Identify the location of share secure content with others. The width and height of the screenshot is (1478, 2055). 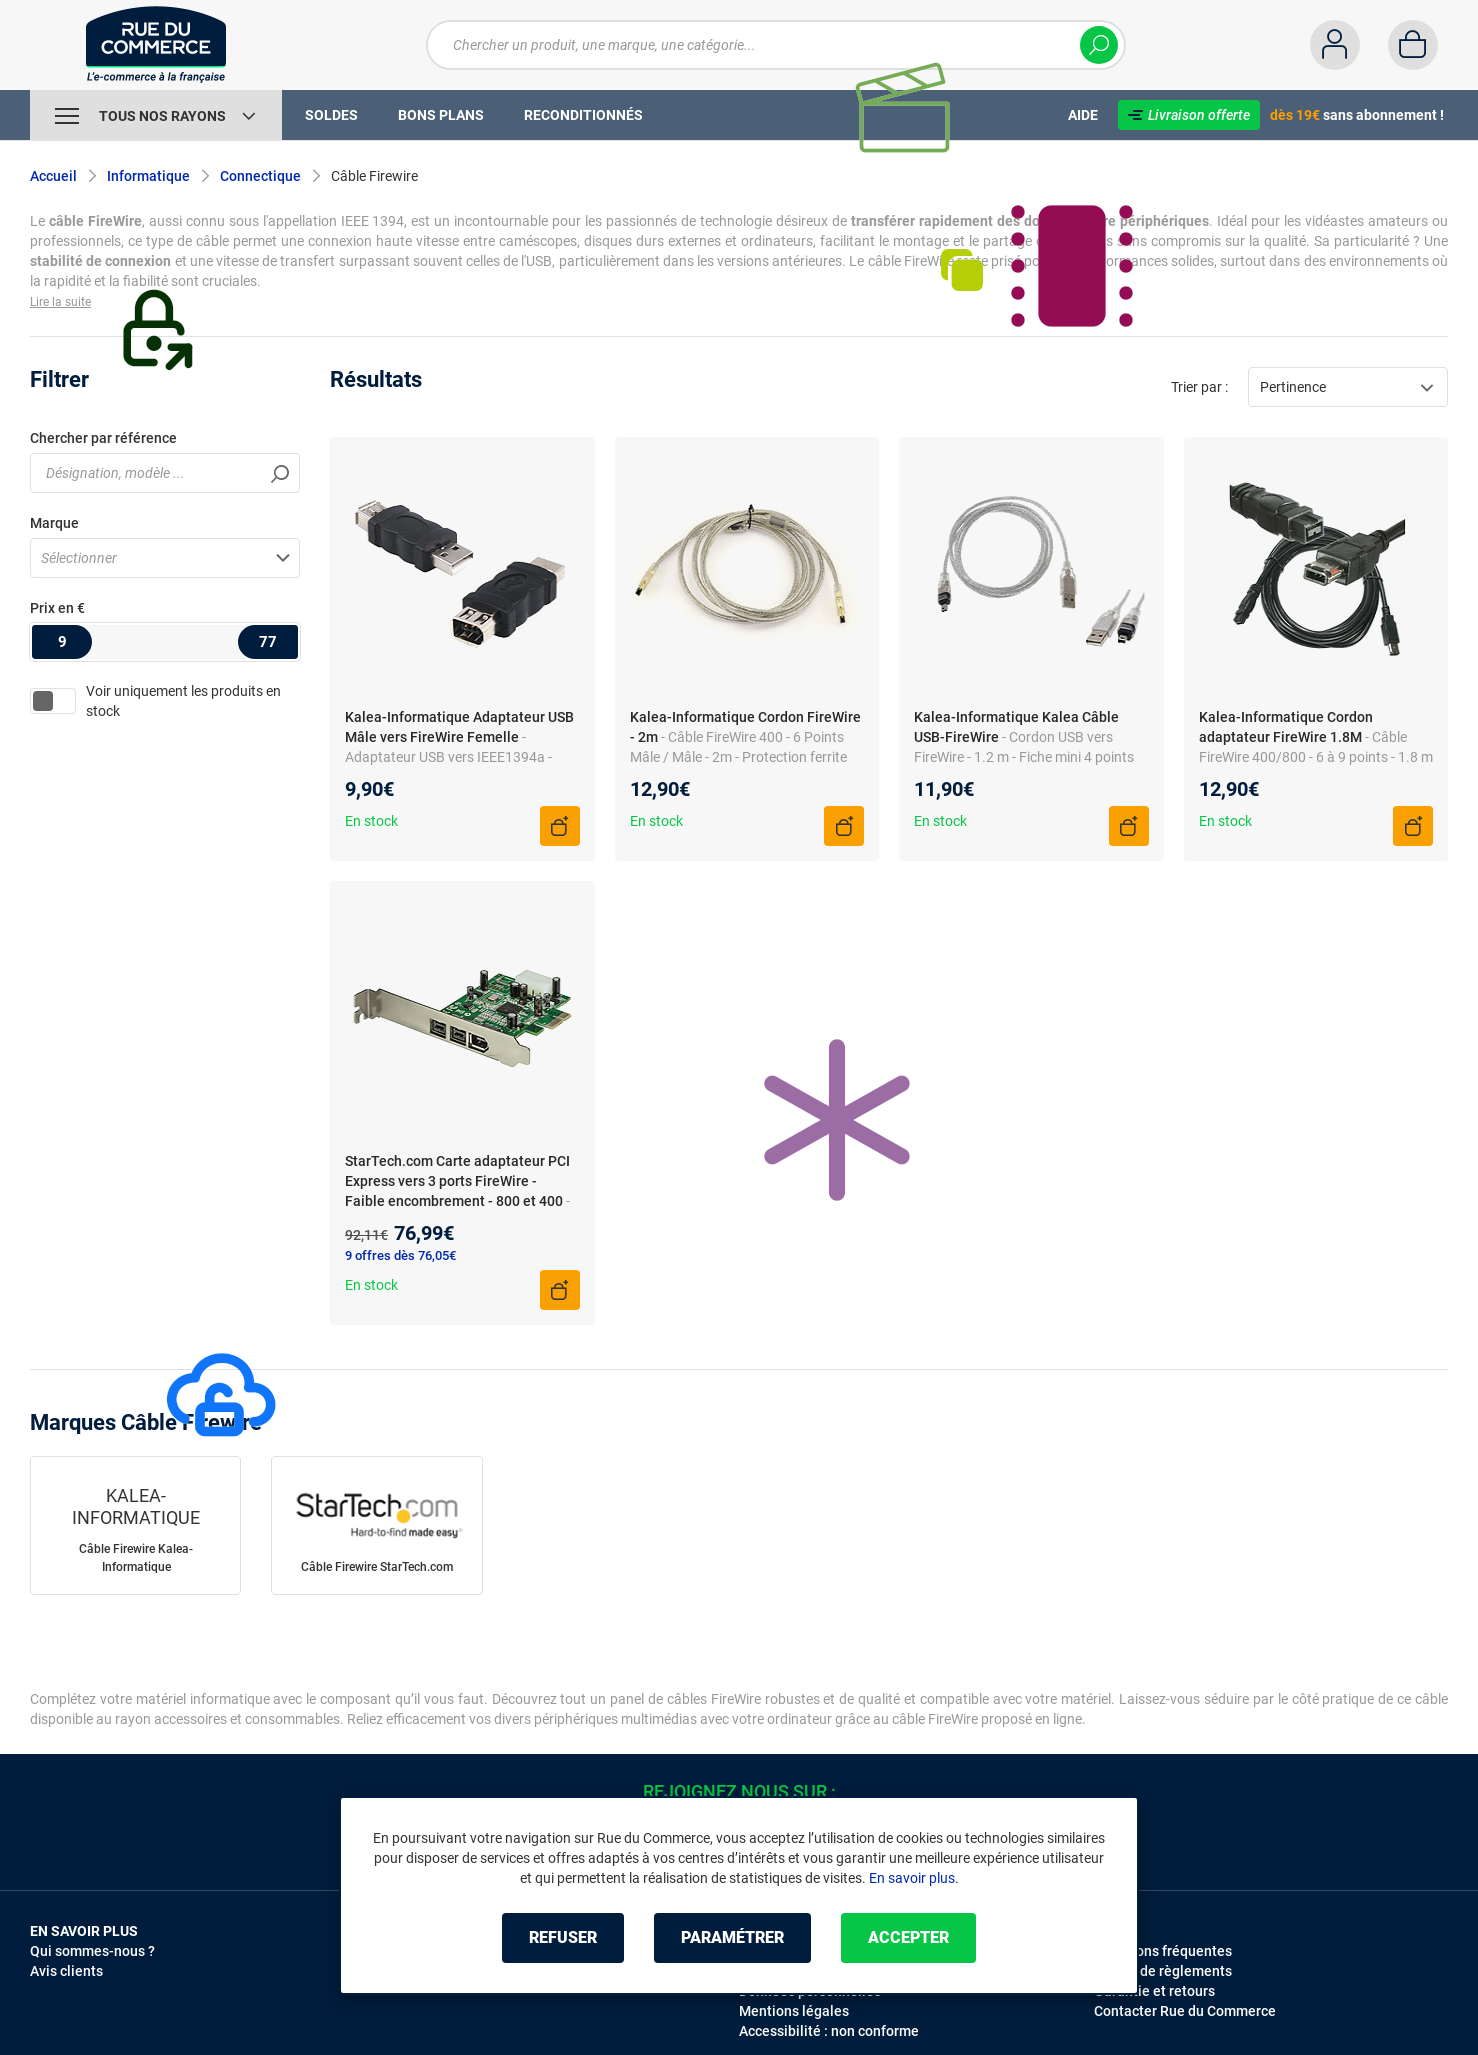
(154, 328).